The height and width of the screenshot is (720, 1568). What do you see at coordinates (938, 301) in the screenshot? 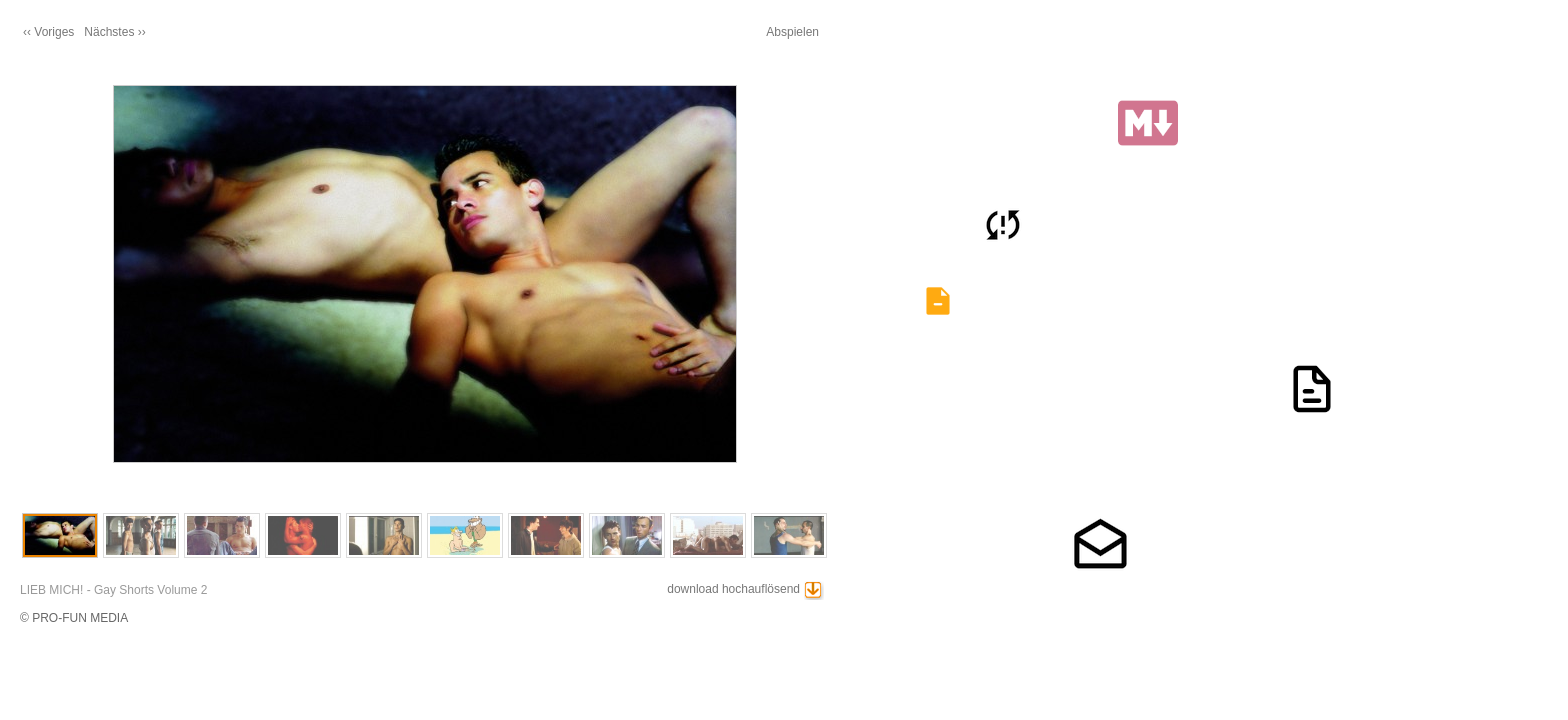
I see `remove content from a file` at bounding box center [938, 301].